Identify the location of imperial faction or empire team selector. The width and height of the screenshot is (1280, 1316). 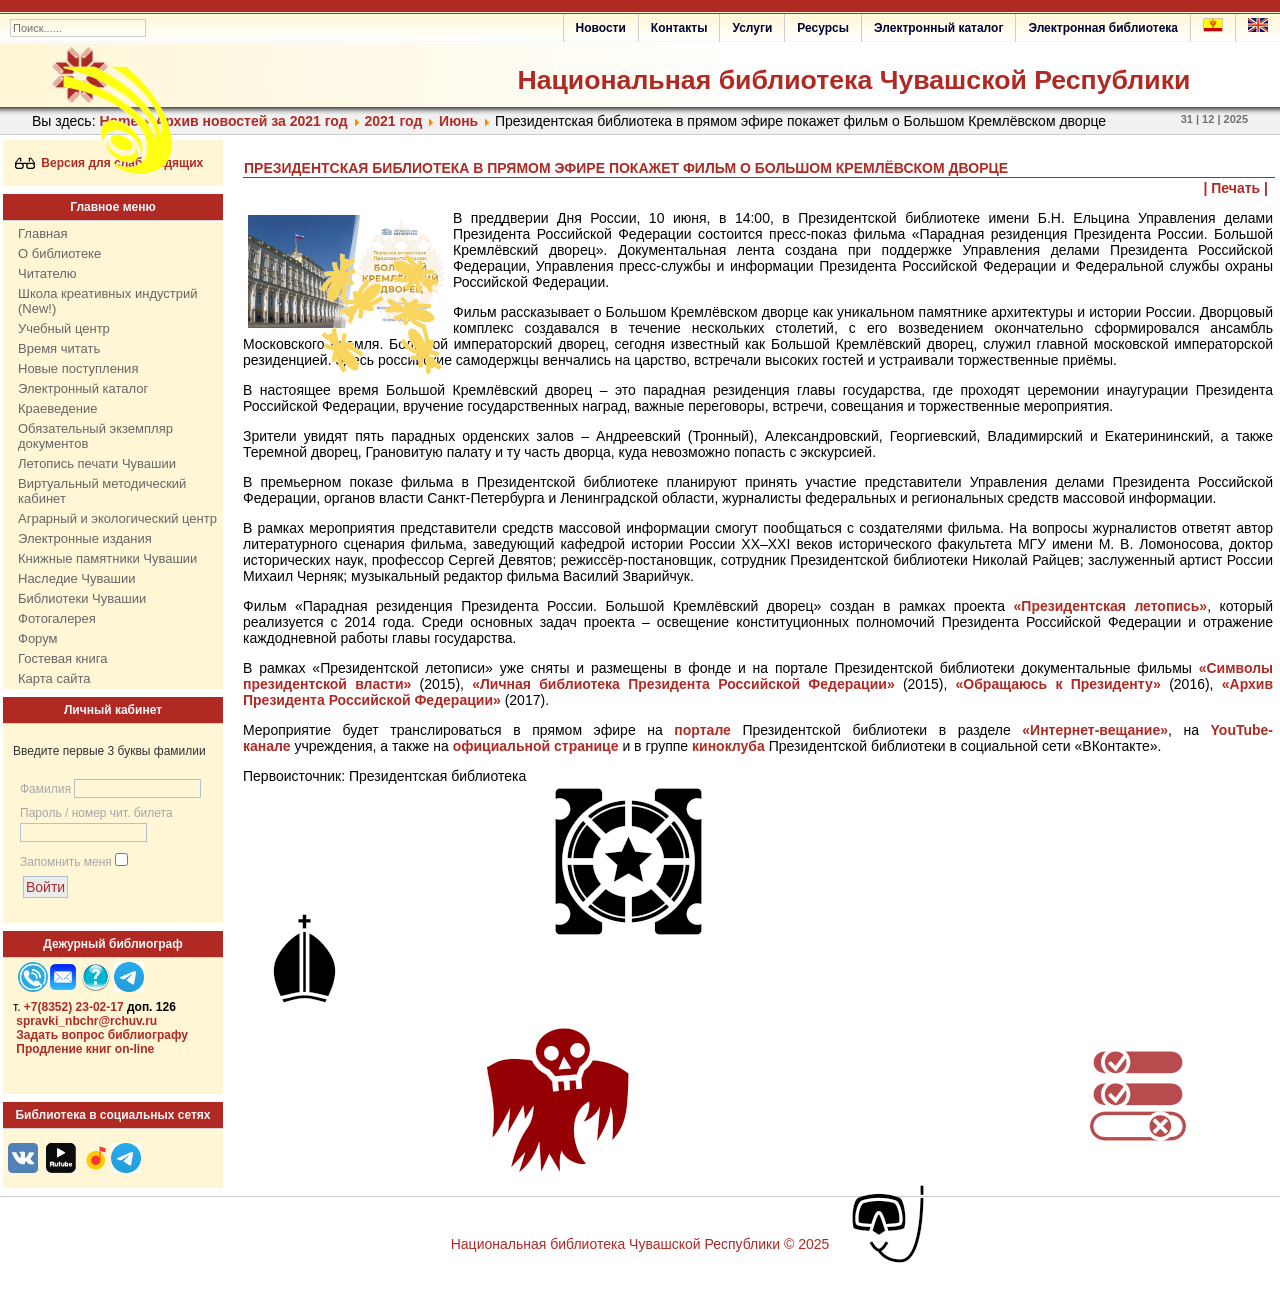
(628, 861).